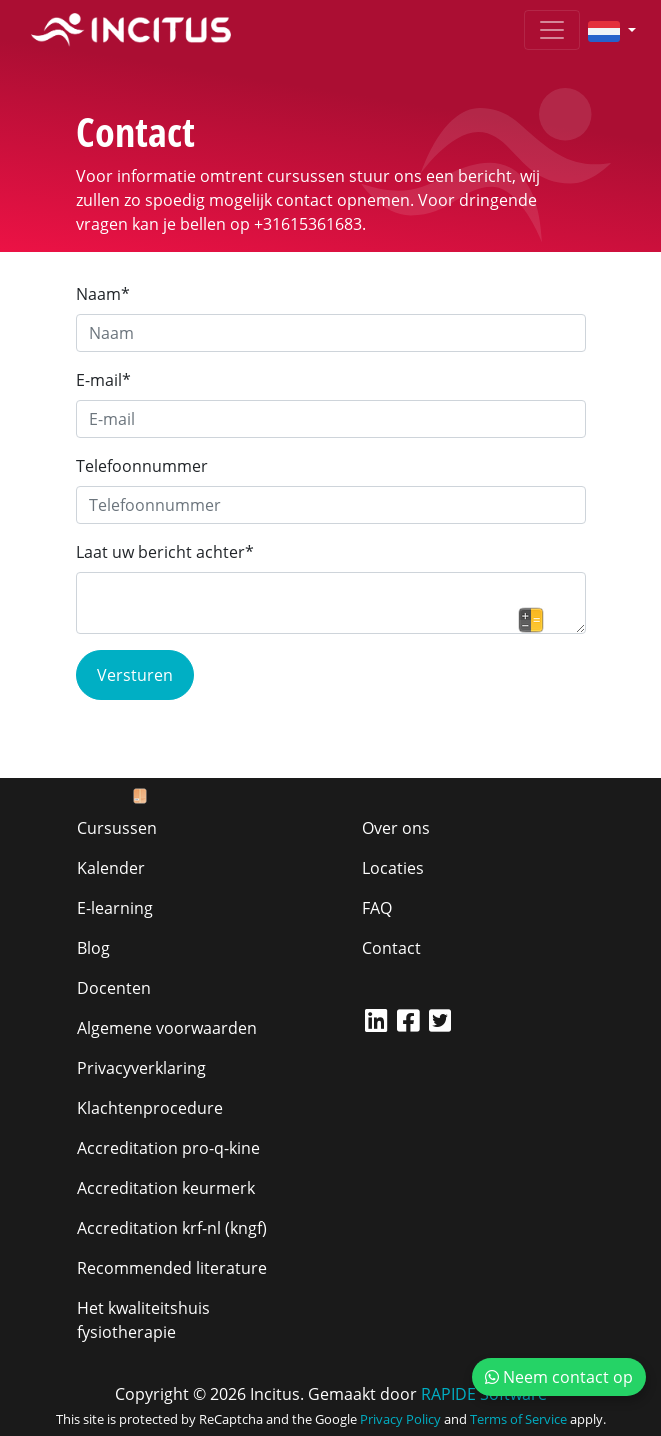  What do you see at coordinates (140, 796) in the screenshot?
I see `a package or archive file type` at bounding box center [140, 796].